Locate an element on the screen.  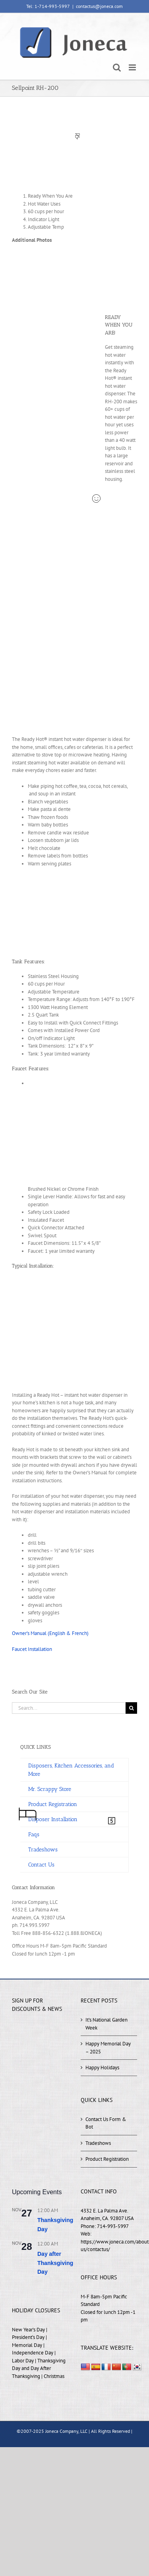
indicates step 5 in a numbered sequence is located at coordinates (112, 1821).